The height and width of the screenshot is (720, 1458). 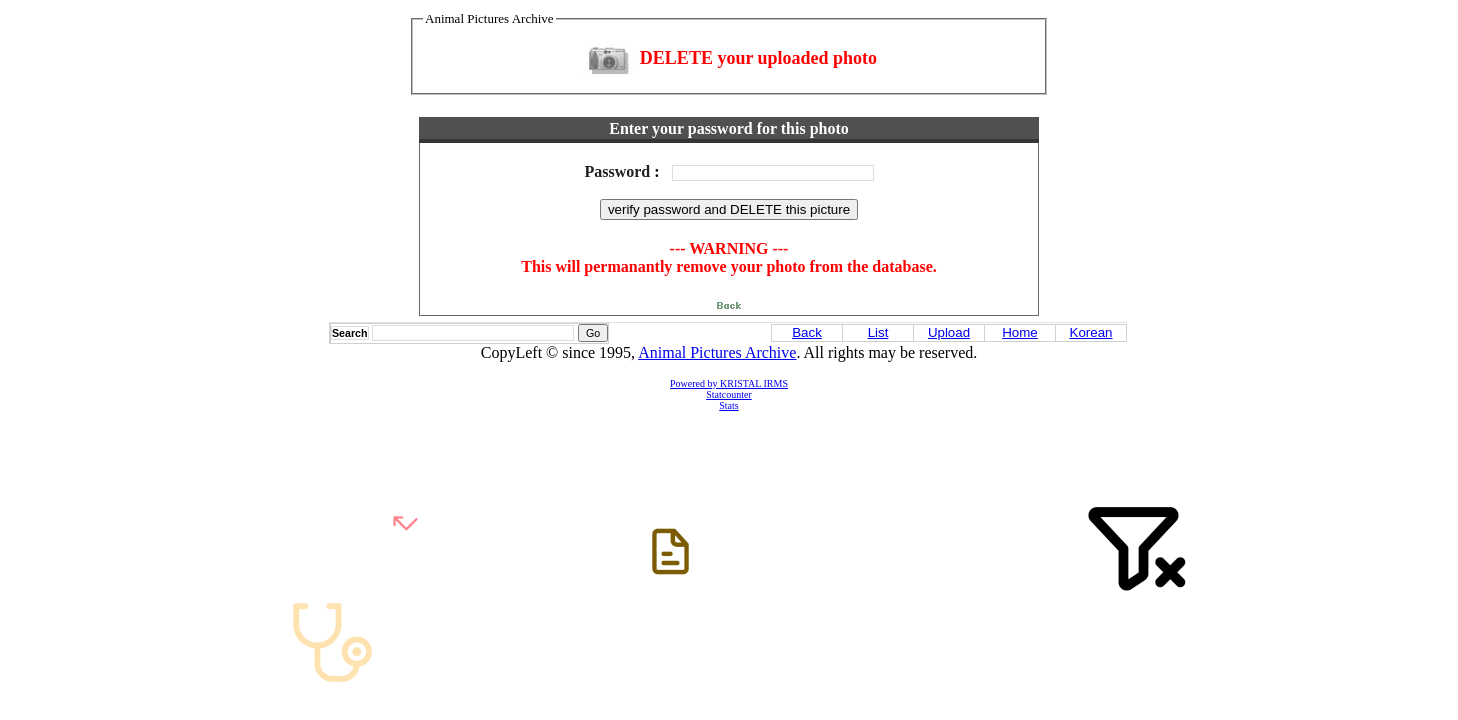 I want to click on go back to previous step, so click(x=405, y=522).